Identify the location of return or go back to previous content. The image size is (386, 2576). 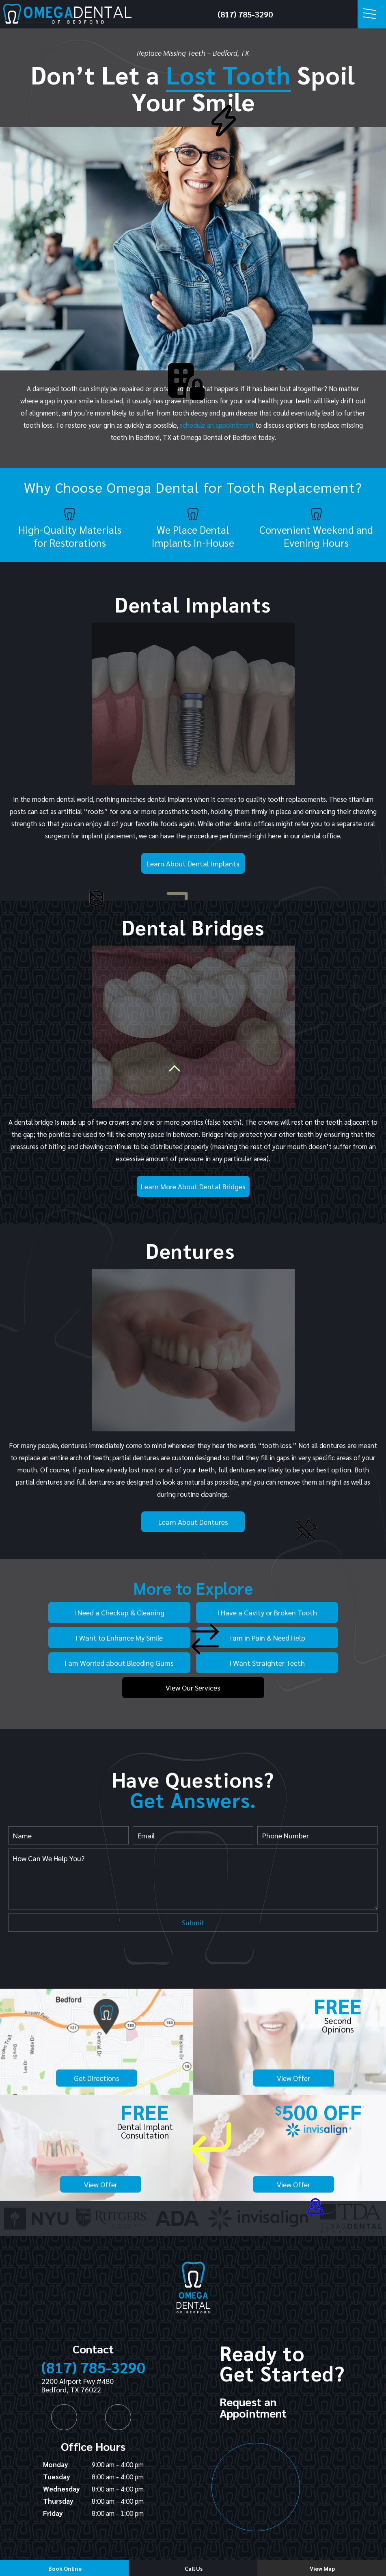
(211, 2143).